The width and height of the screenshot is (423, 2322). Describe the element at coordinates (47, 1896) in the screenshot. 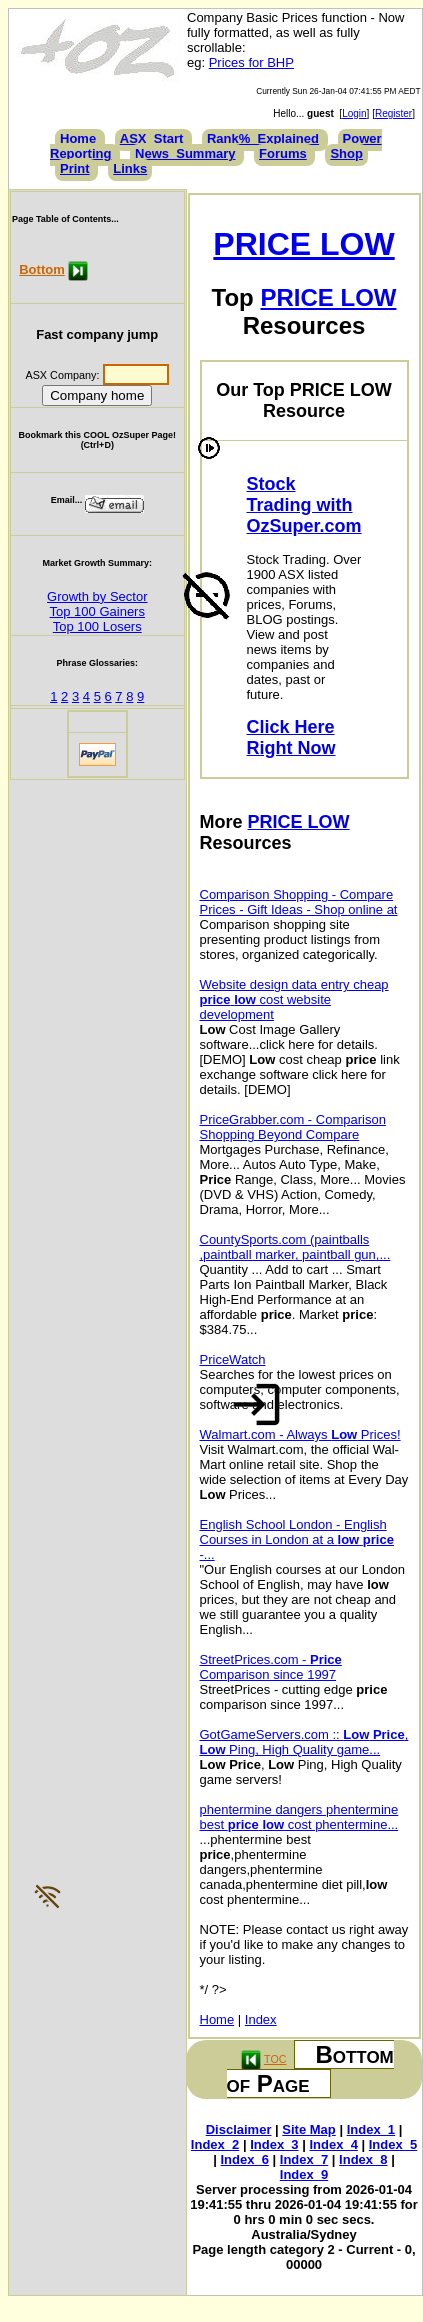

I see `wifi is disabled or unavailable` at that location.